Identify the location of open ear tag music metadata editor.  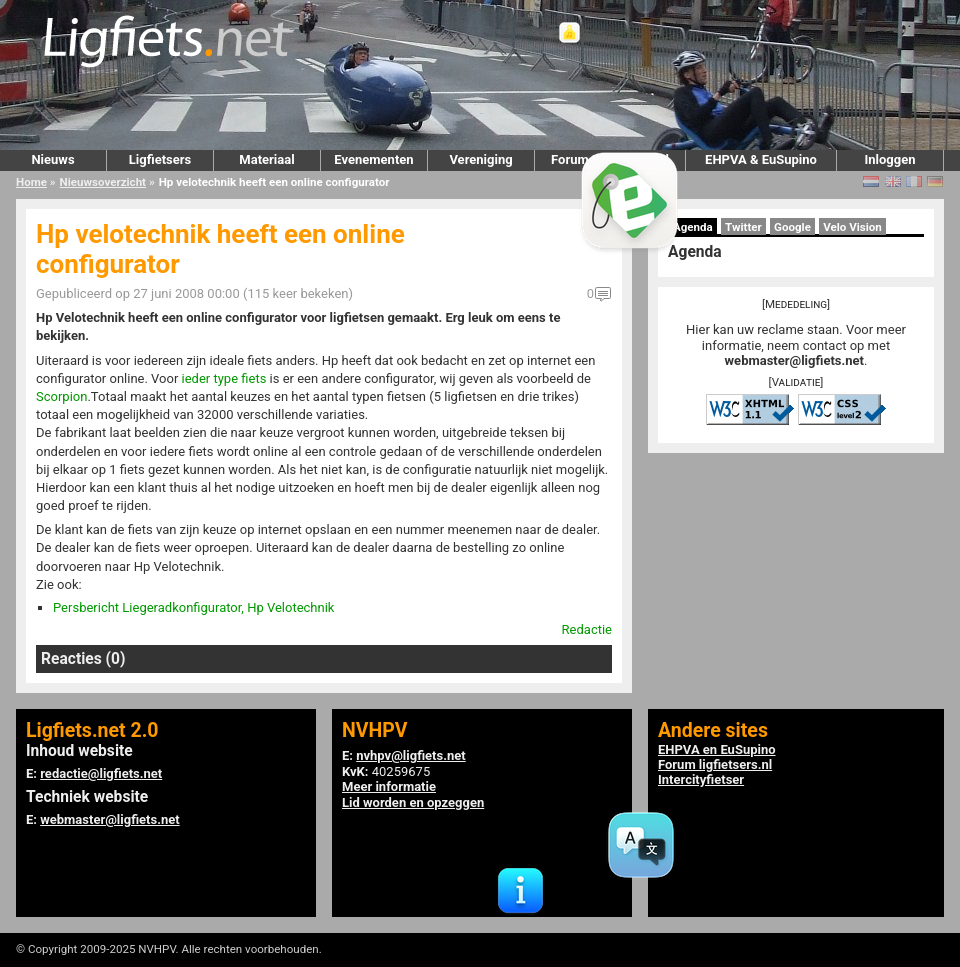
(569, 32).